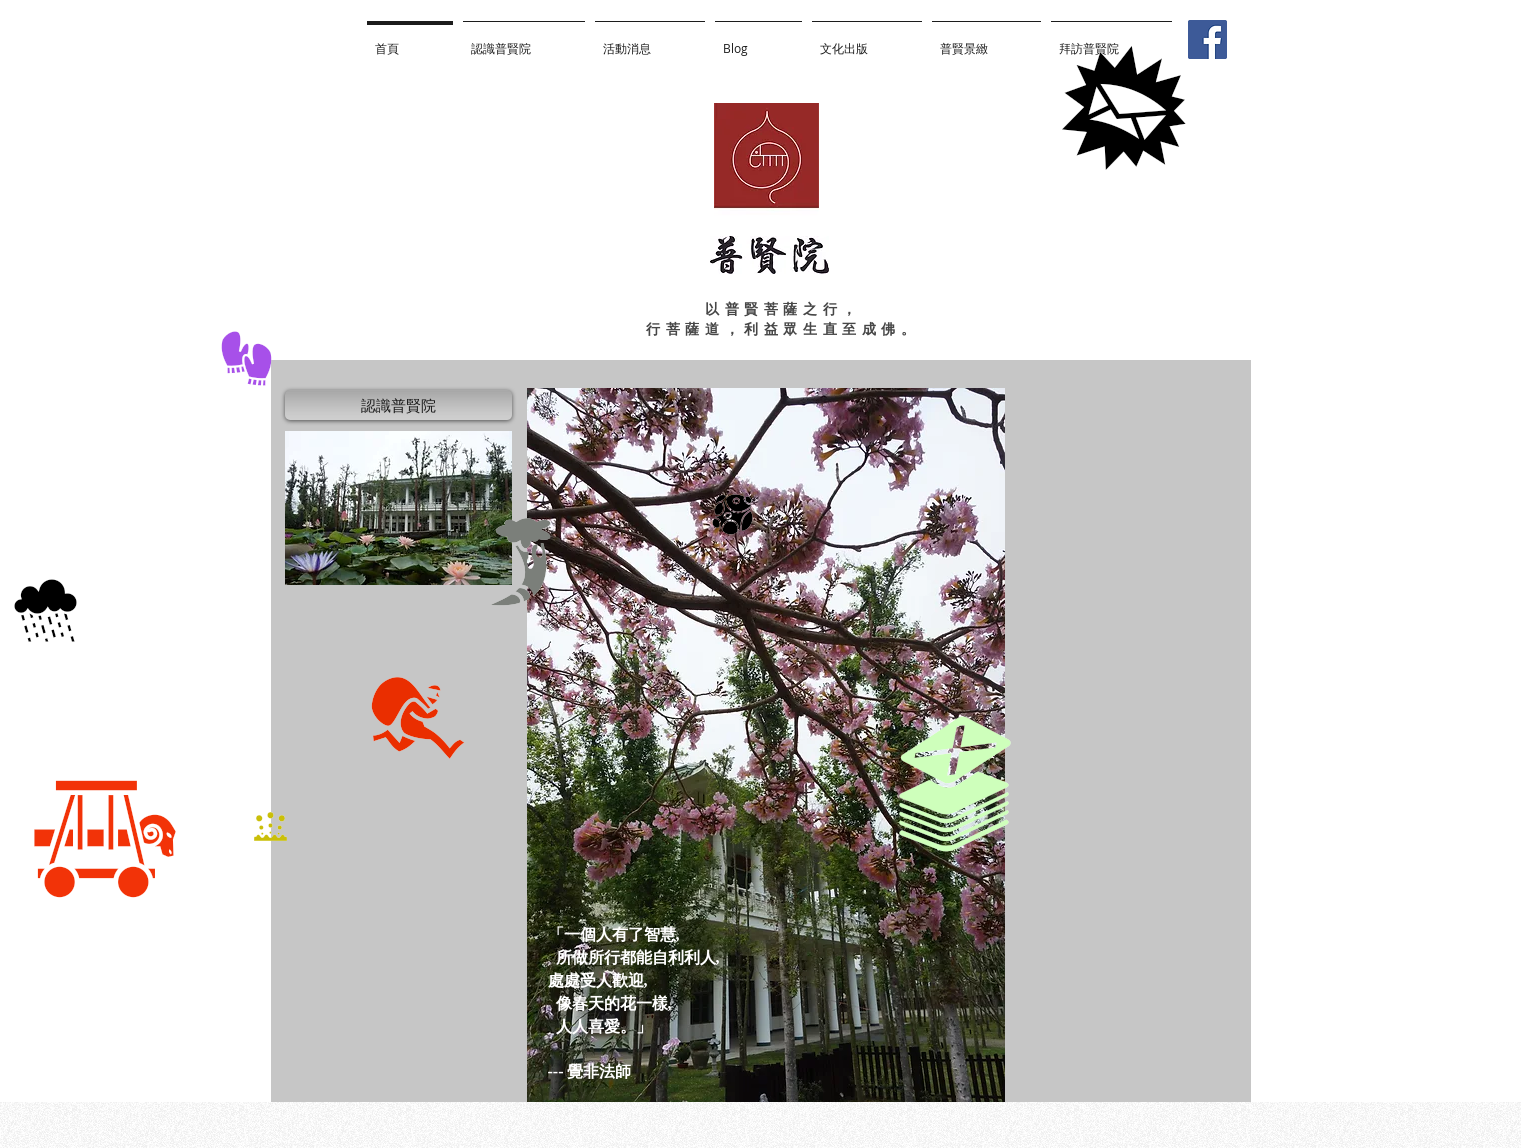 The image size is (1521, 1148). Describe the element at coordinates (105, 839) in the screenshot. I see `select siege ram unit in strategy game` at that location.